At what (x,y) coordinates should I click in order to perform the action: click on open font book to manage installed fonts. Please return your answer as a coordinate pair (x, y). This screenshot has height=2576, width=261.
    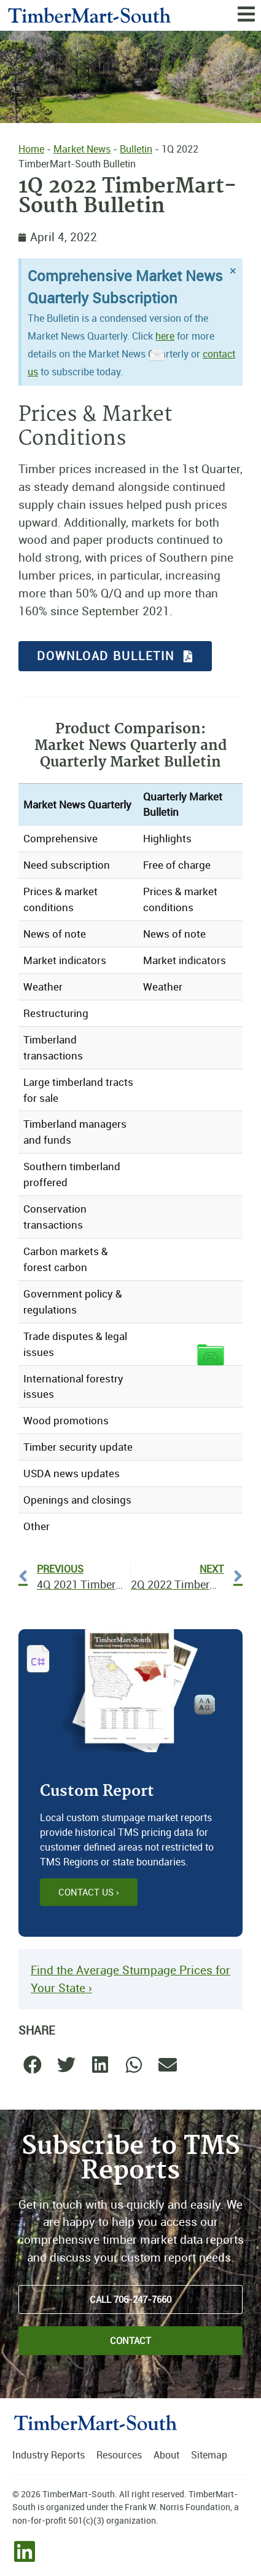
    Looking at the image, I should click on (204, 1704).